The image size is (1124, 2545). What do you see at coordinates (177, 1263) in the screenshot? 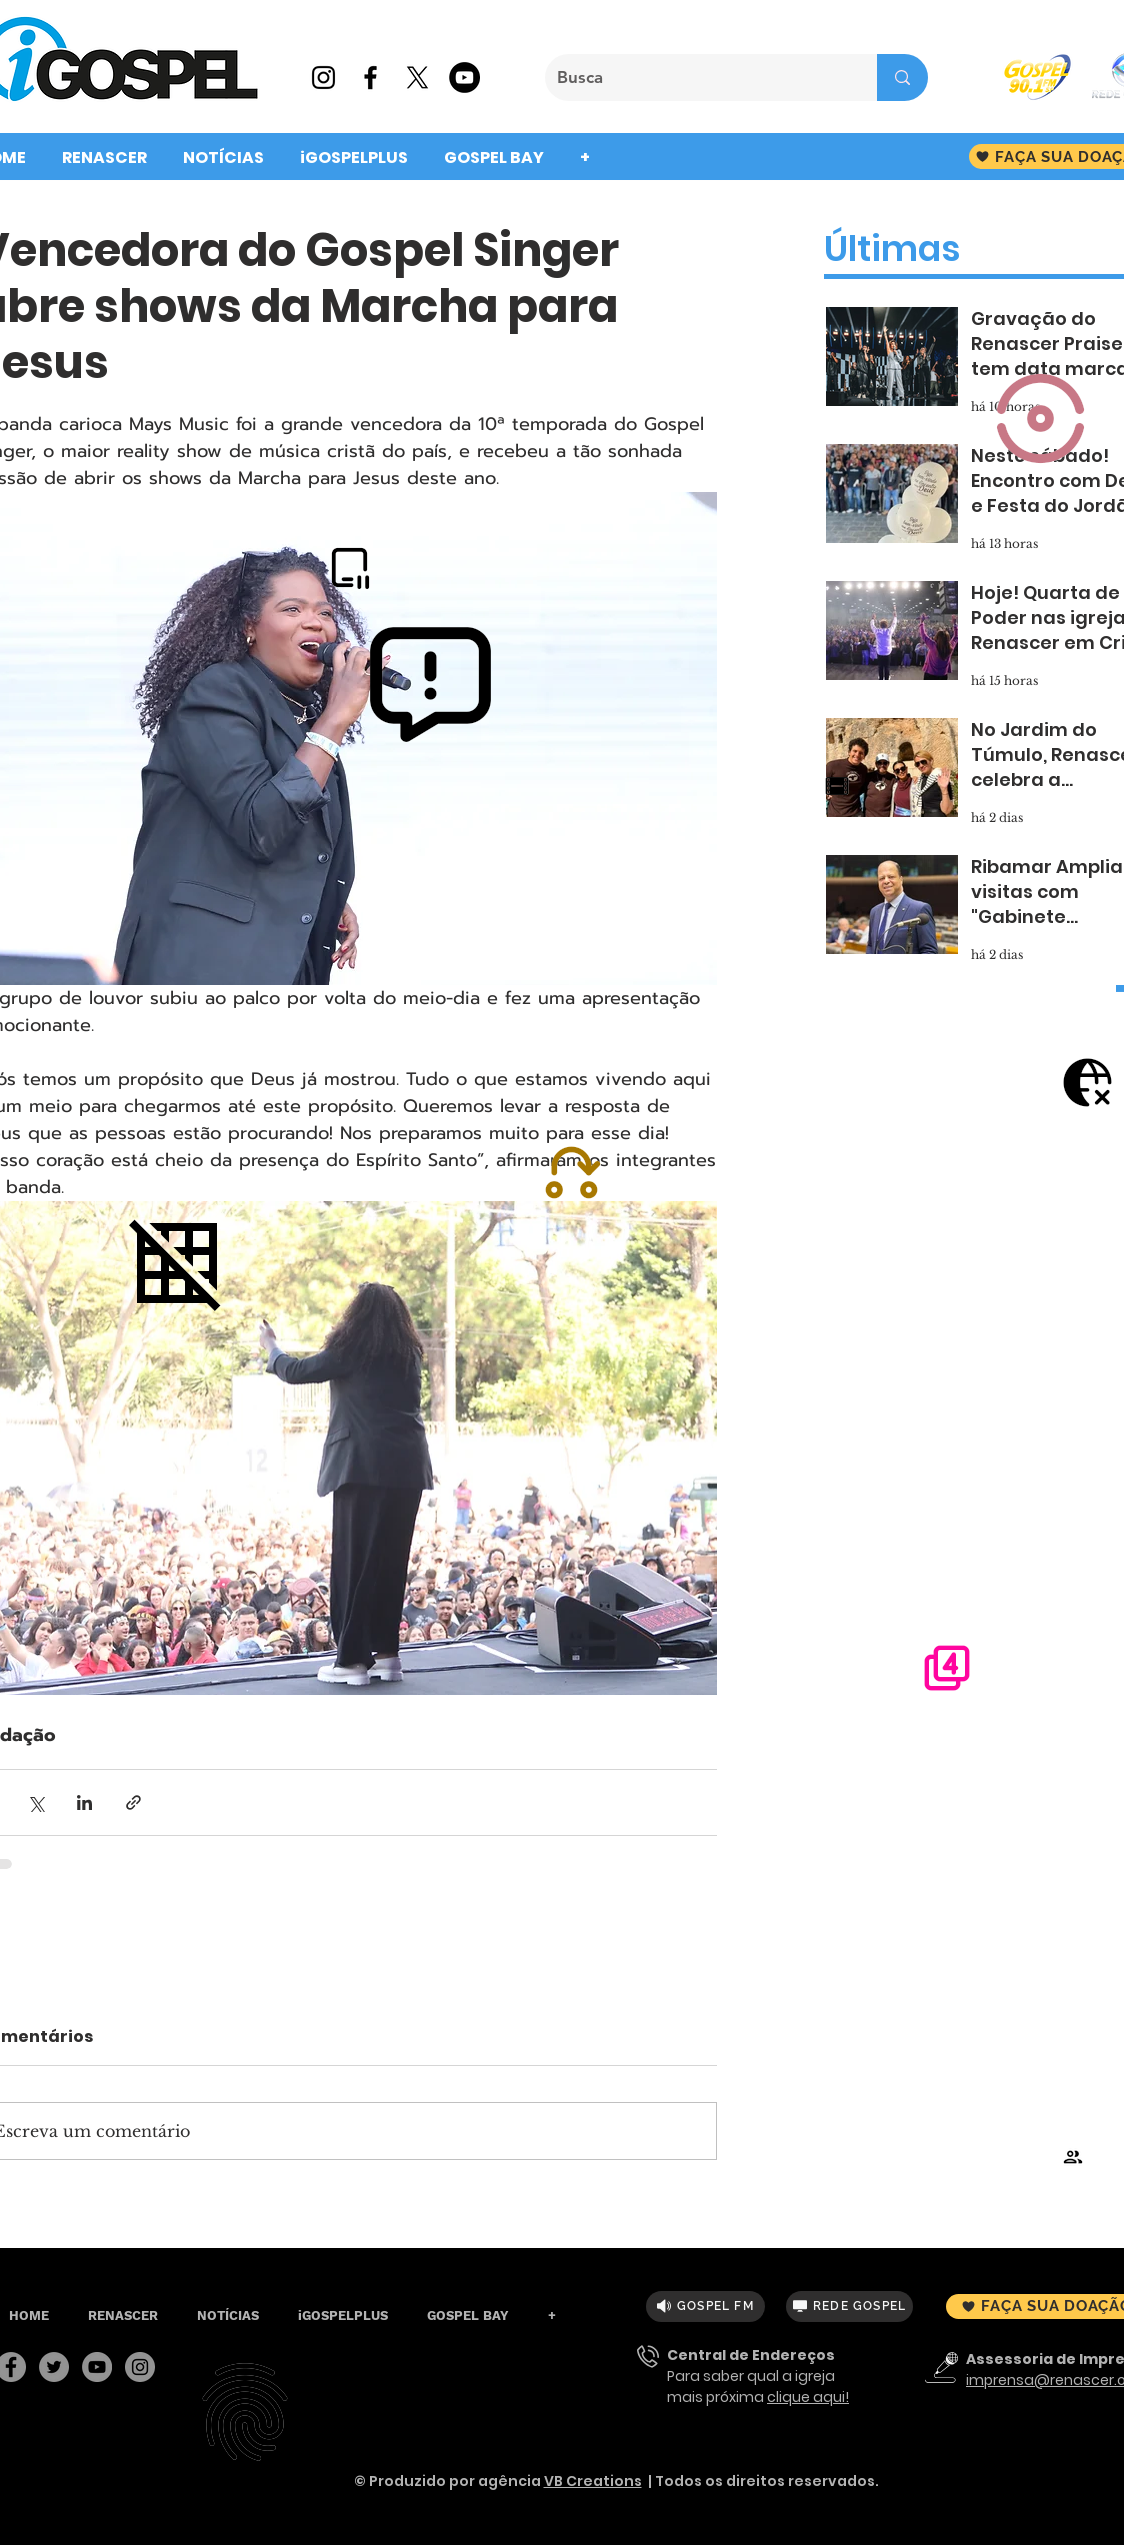
I see `disable grid view` at bounding box center [177, 1263].